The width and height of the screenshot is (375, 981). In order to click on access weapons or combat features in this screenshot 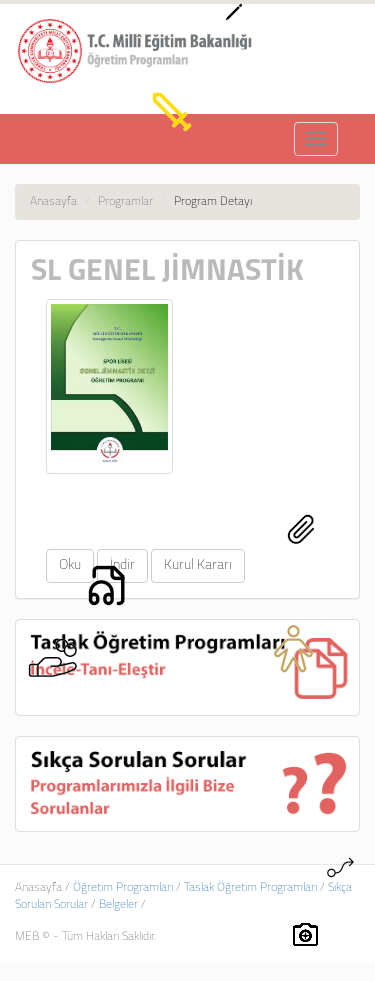, I will do `click(172, 112)`.